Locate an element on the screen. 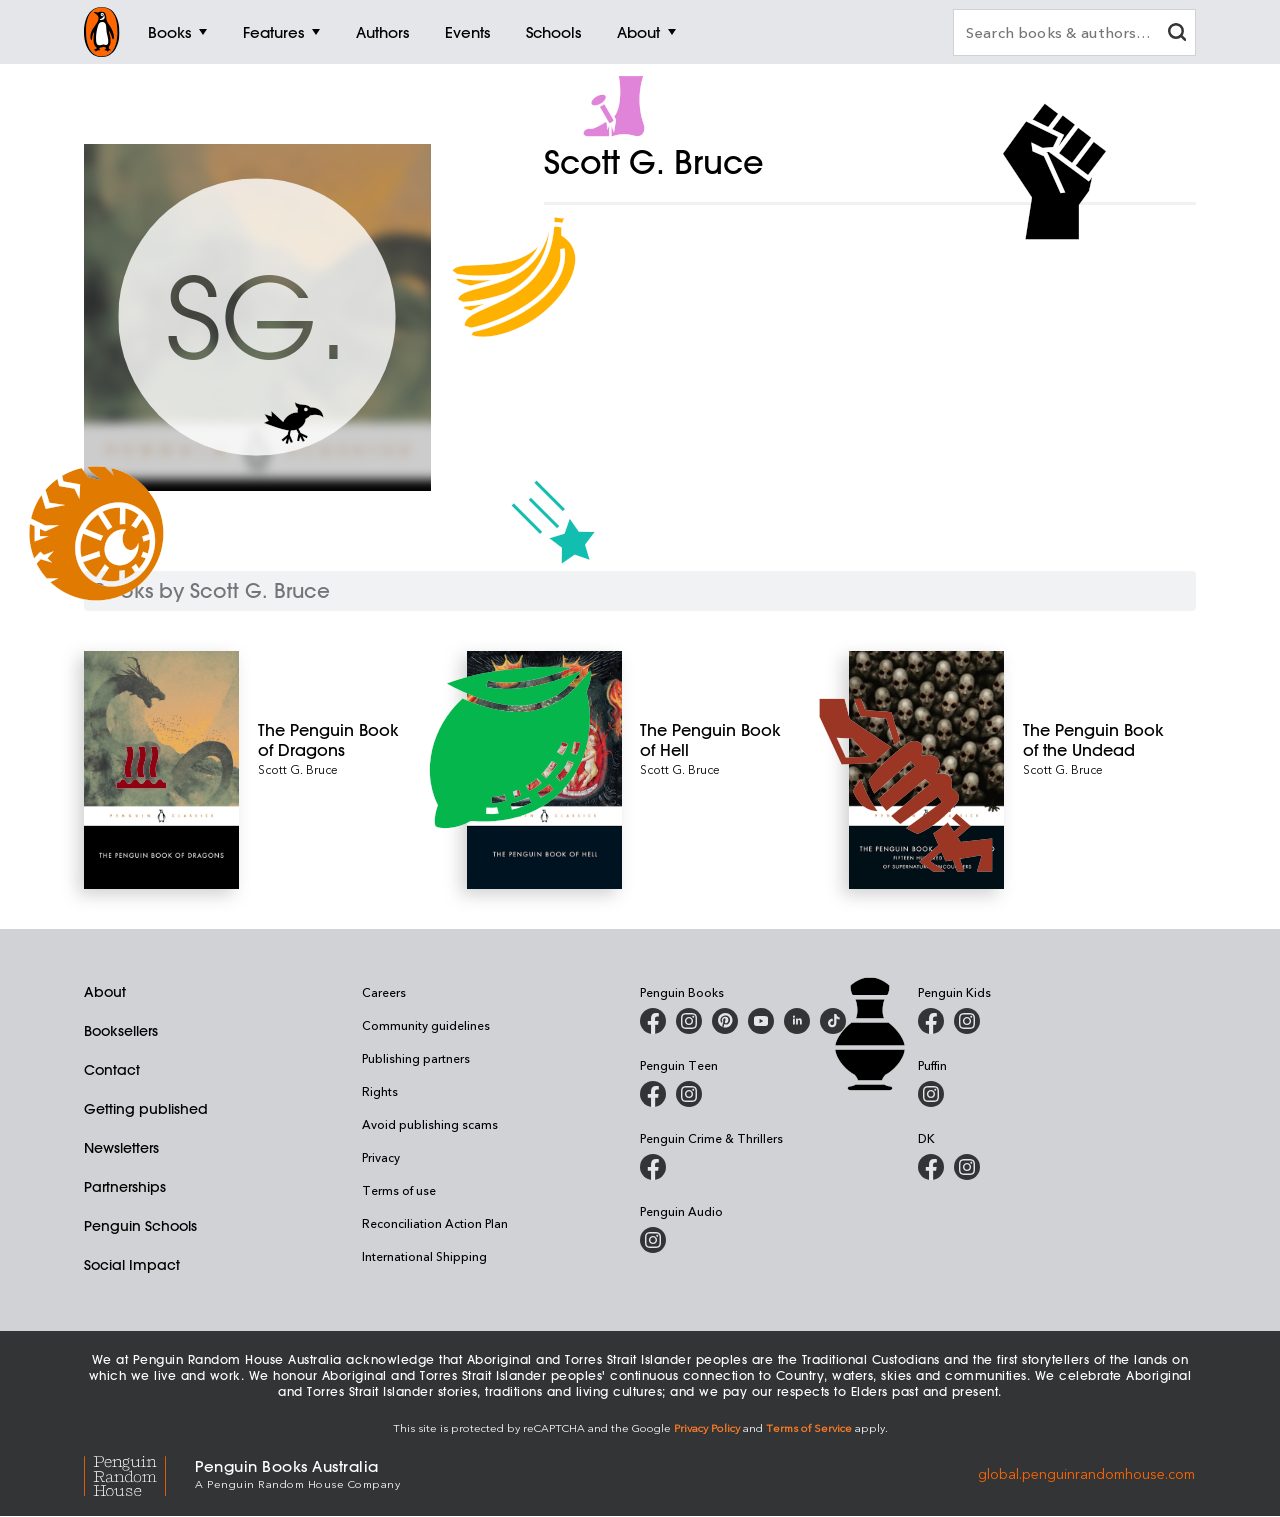  sparrow character or bird companion in a game is located at coordinates (293, 422).